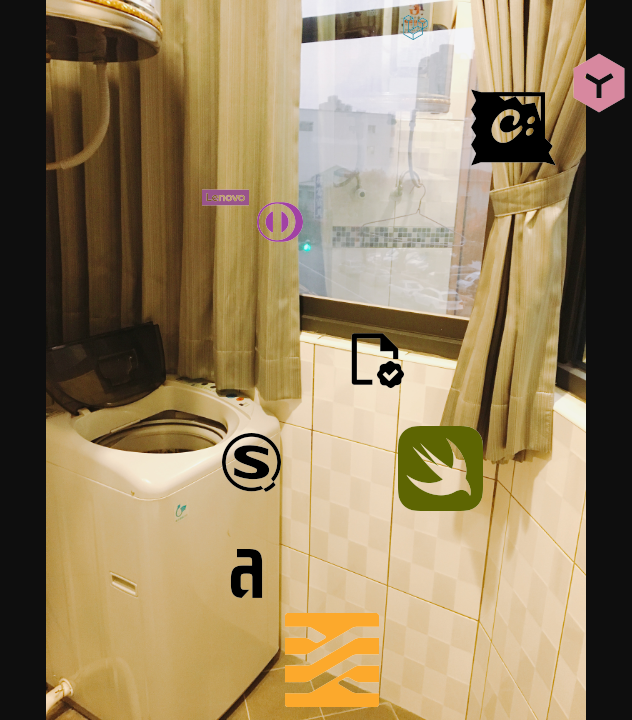 The height and width of the screenshot is (720, 632). I want to click on Swift programming language logo, so click(440, 468).